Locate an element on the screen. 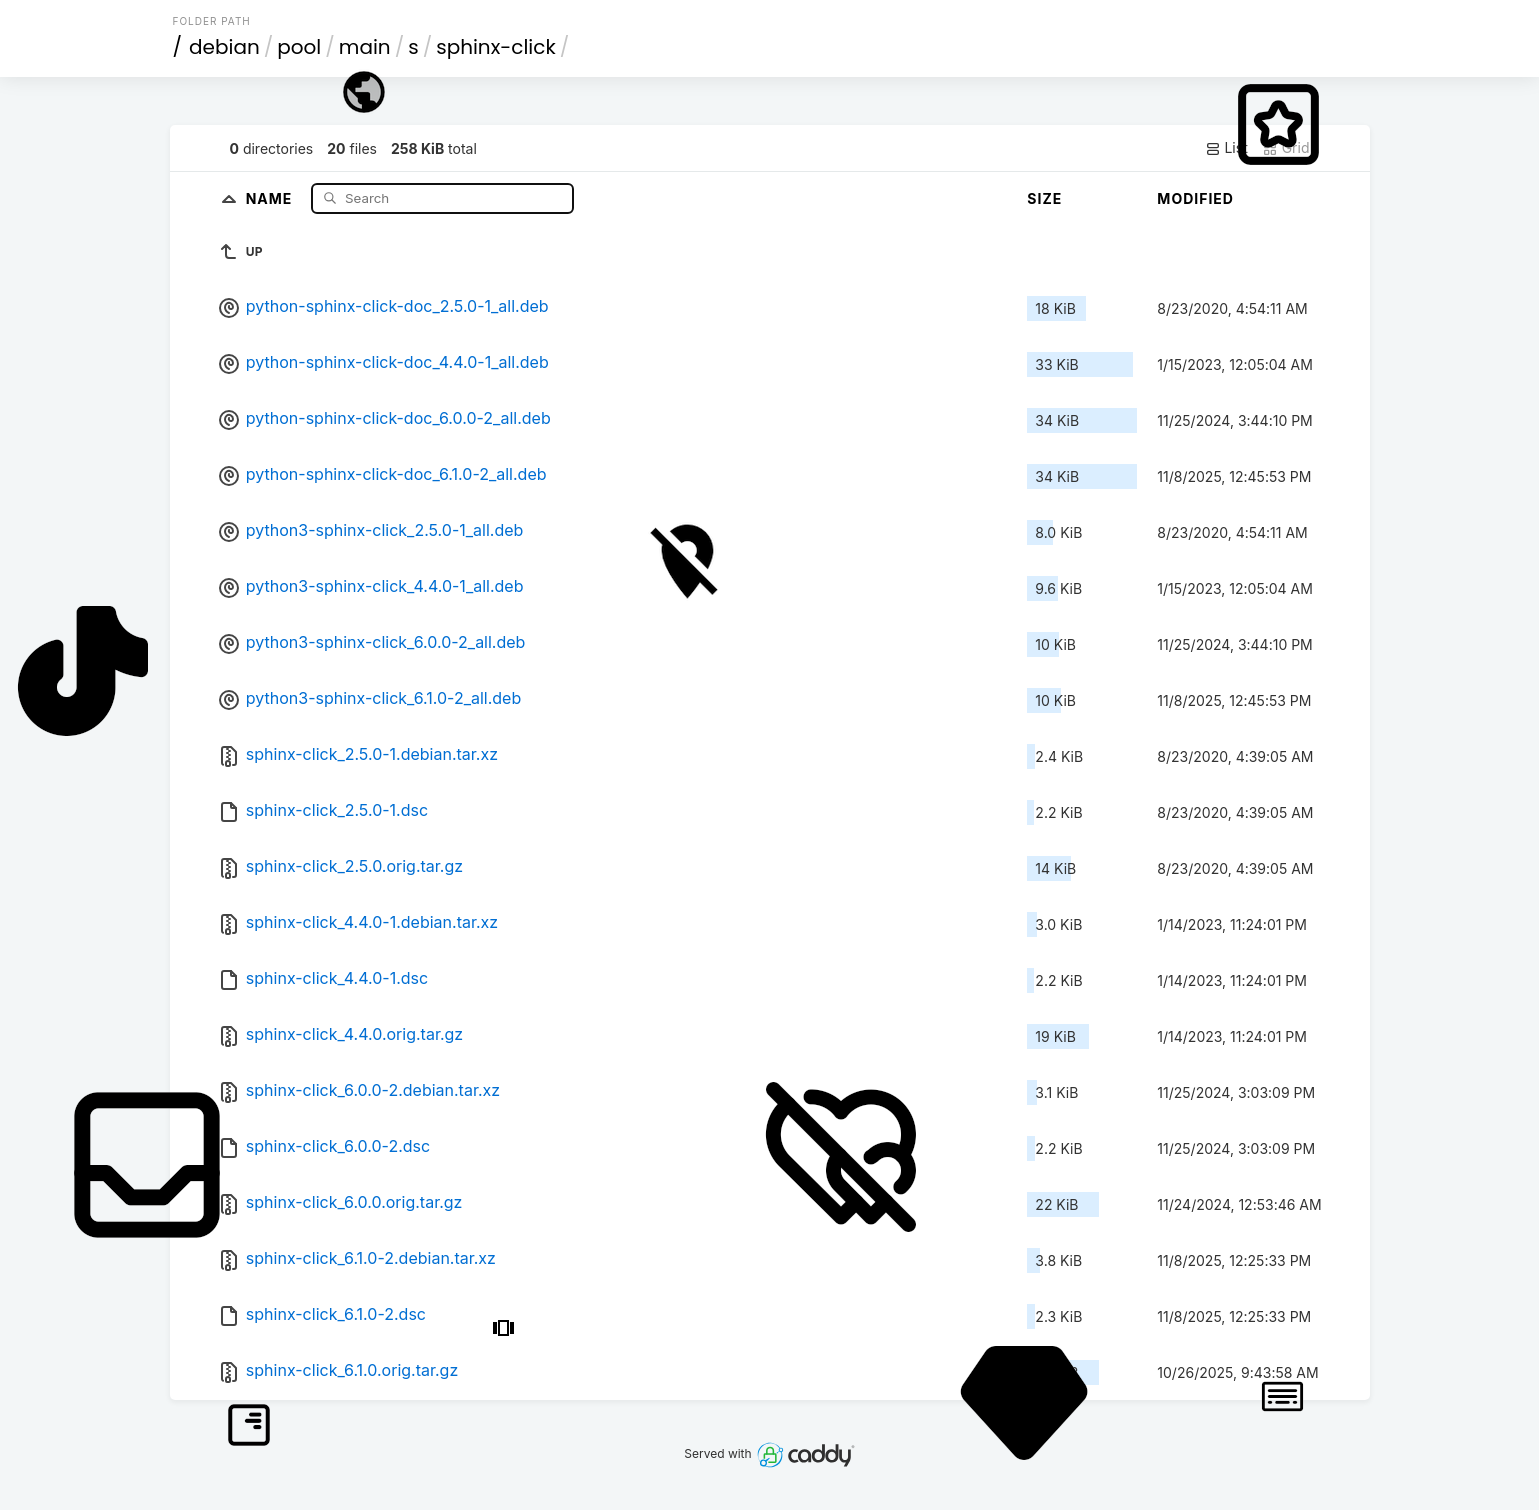 The width and height of the screenshot is (1539, 1510). align content to the top-right corner is located at coordinates (249, 1425).